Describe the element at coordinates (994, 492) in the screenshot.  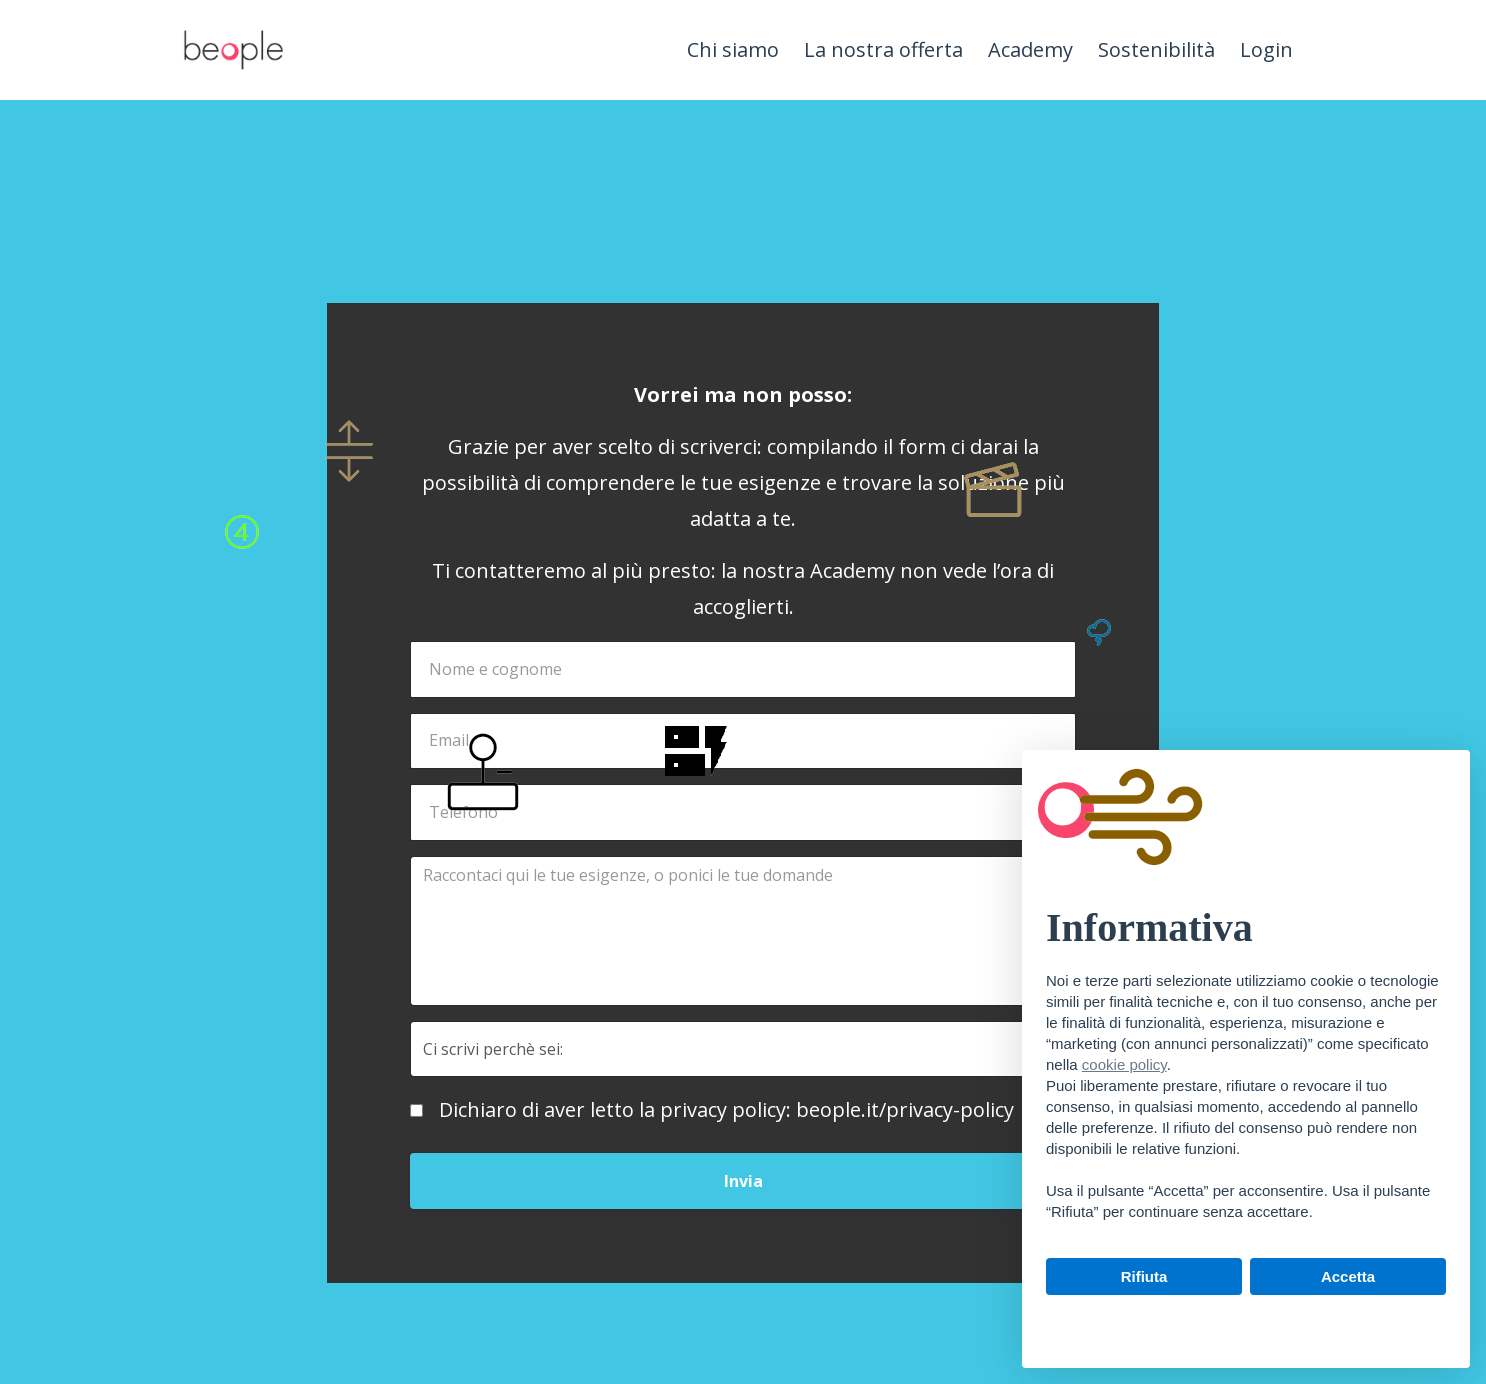
I see `access video or movie content` at that location.